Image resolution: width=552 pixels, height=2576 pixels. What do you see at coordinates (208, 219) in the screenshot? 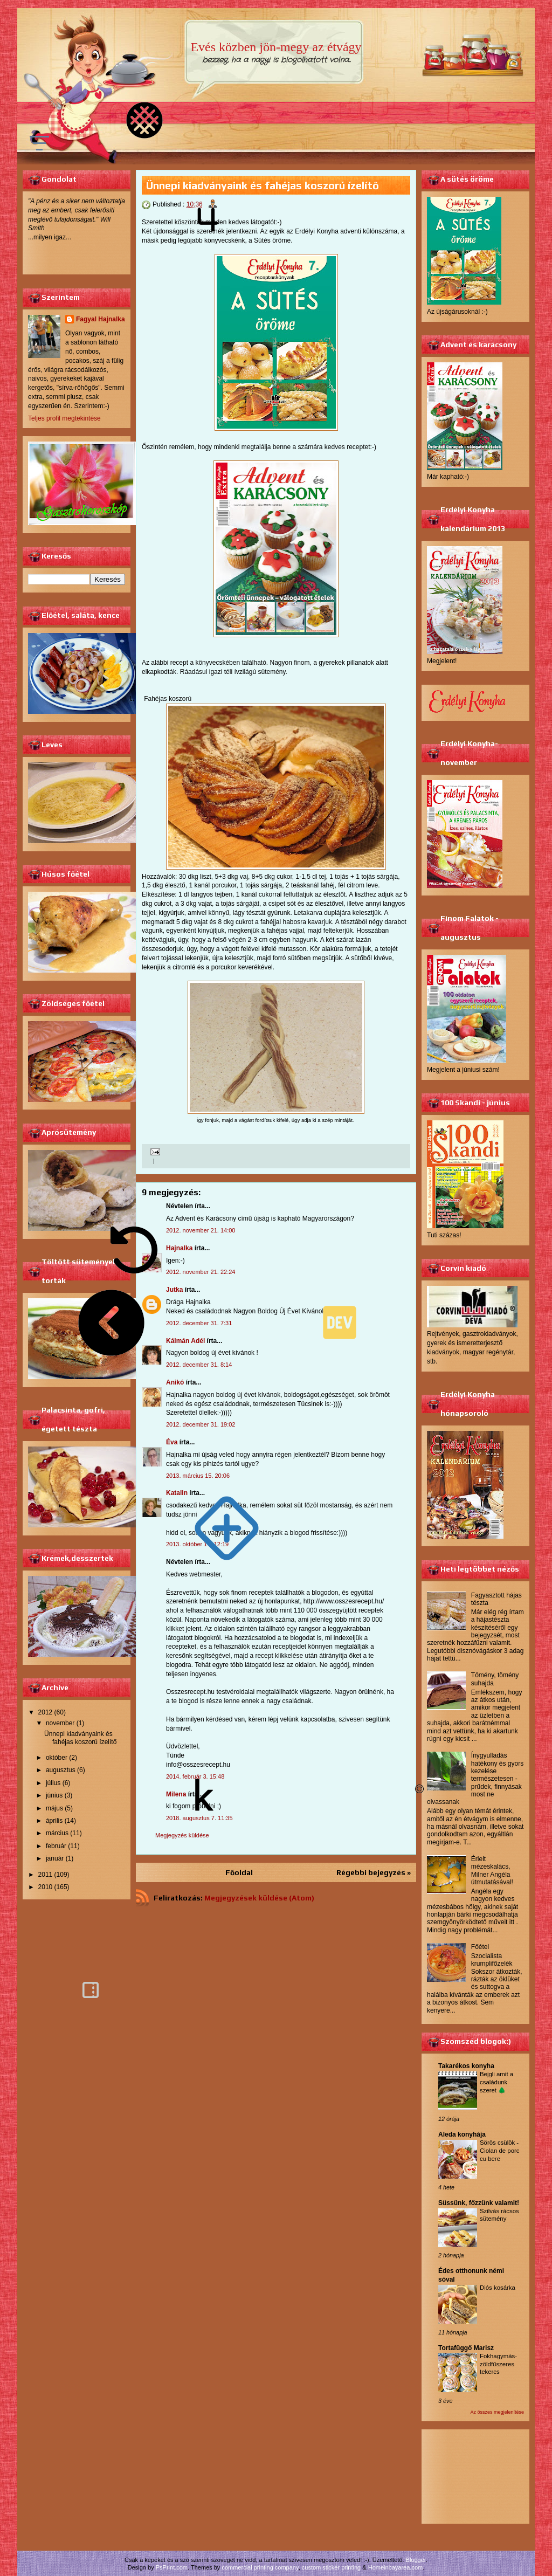
I see `numeric indicator showing the number four` at bounding box center [208, 219].